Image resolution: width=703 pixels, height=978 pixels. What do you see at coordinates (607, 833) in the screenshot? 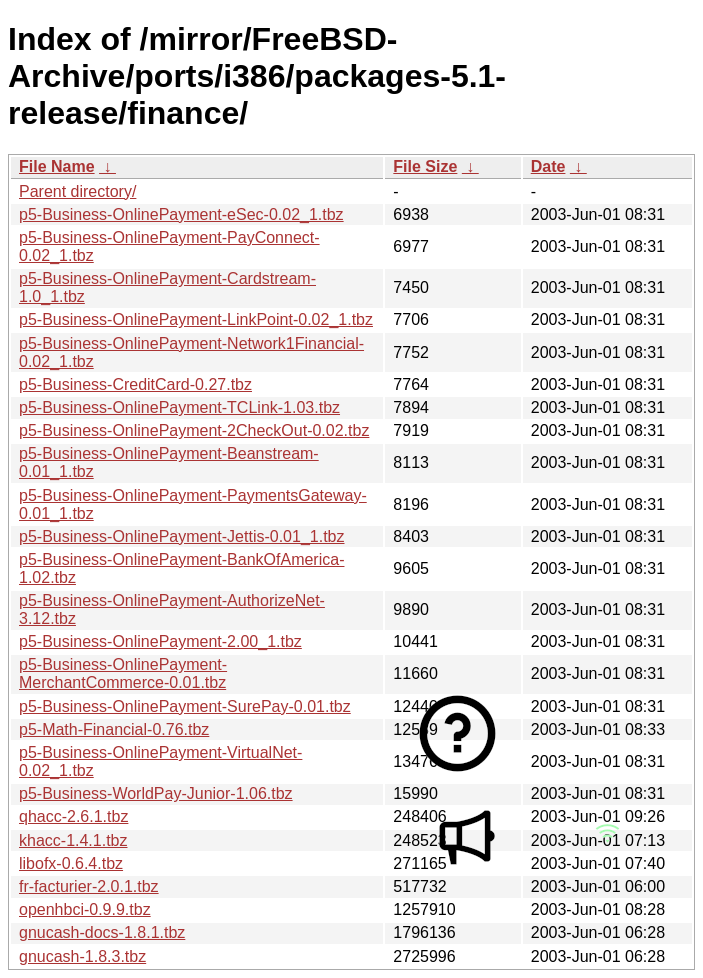
I see `indicates wireless network connection status` at bounding box center [607, 833].